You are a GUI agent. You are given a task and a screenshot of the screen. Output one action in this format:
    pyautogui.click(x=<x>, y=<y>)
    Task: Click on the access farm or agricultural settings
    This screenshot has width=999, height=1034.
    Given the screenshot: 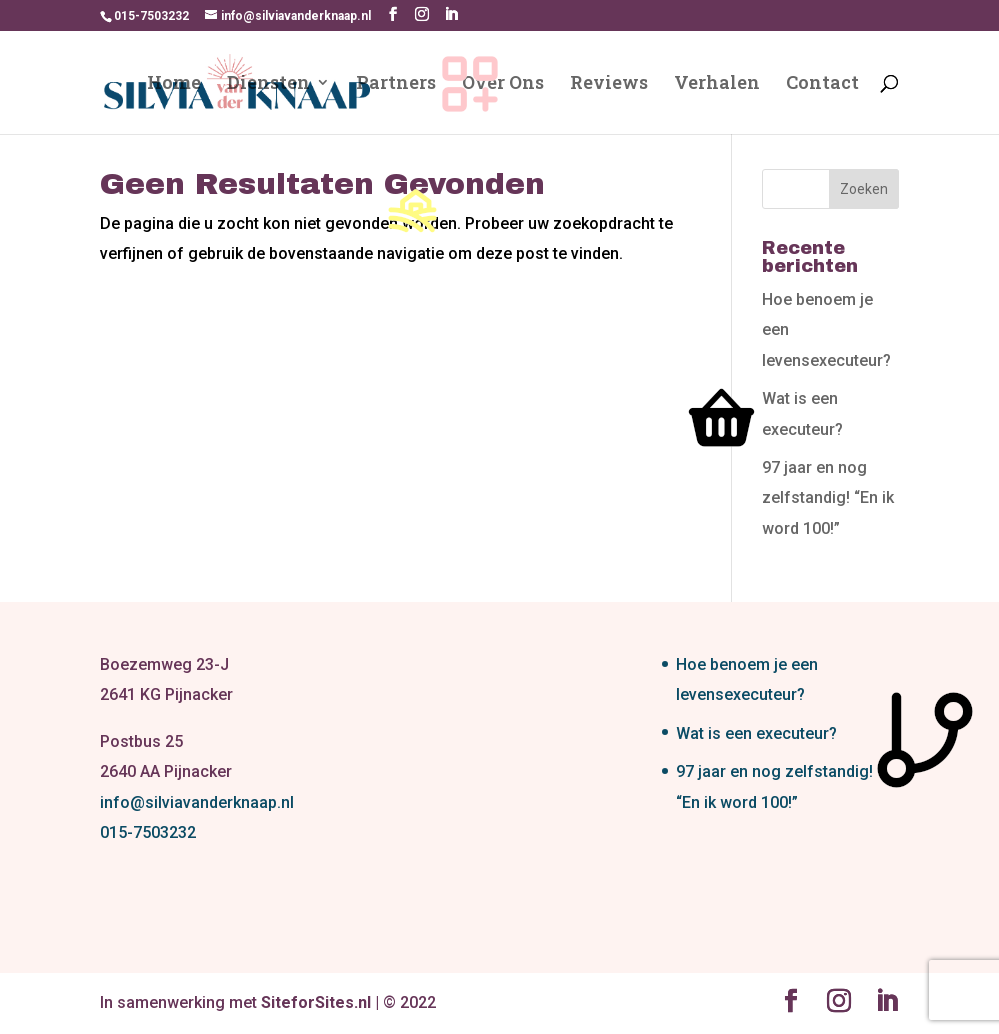 What is the action you would take?
    pyautogui.click(x=412, y=211)
    